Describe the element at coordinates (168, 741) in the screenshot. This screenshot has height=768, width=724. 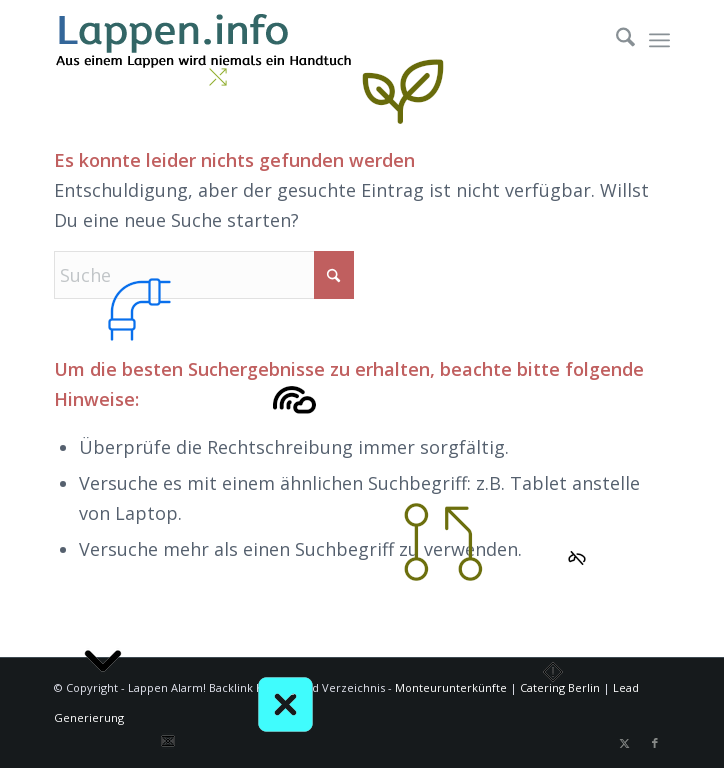
I see `enable surround sound audio` at that location.